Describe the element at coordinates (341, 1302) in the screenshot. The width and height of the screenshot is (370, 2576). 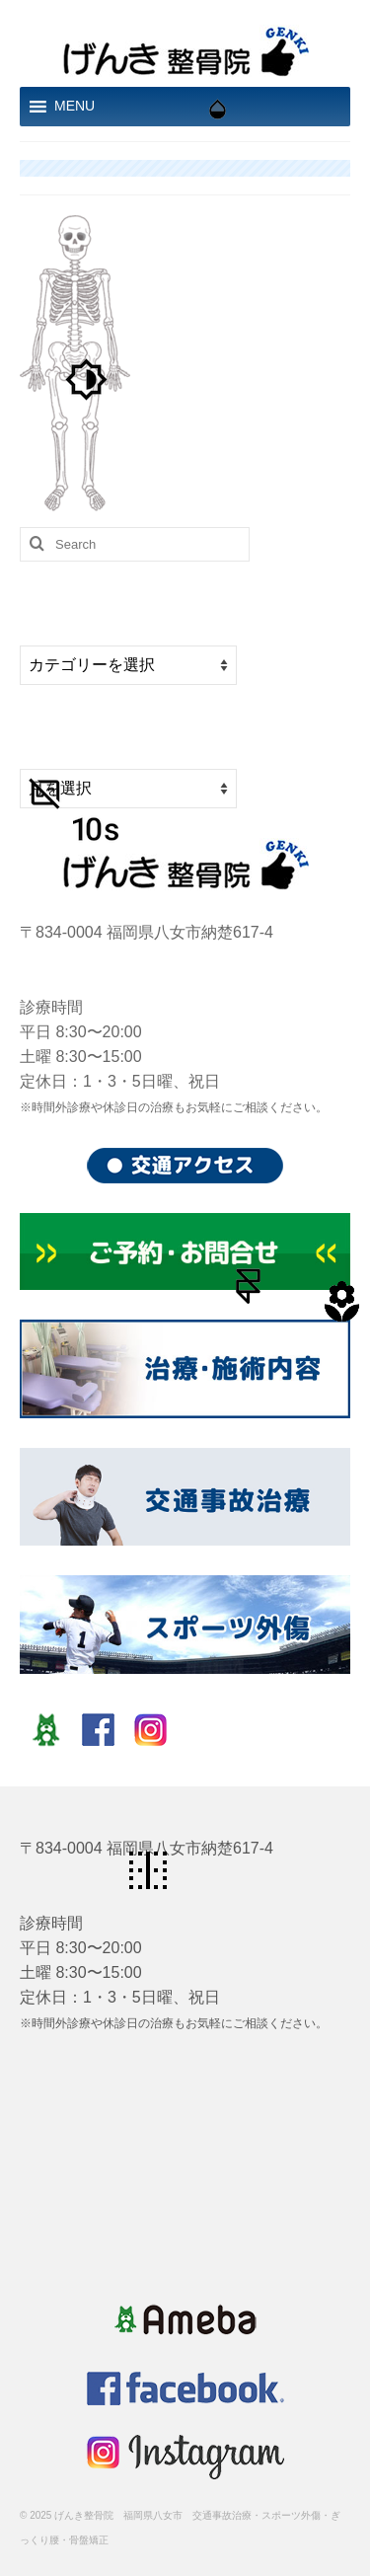
I see `find nearby florists or flower shops` at that location.